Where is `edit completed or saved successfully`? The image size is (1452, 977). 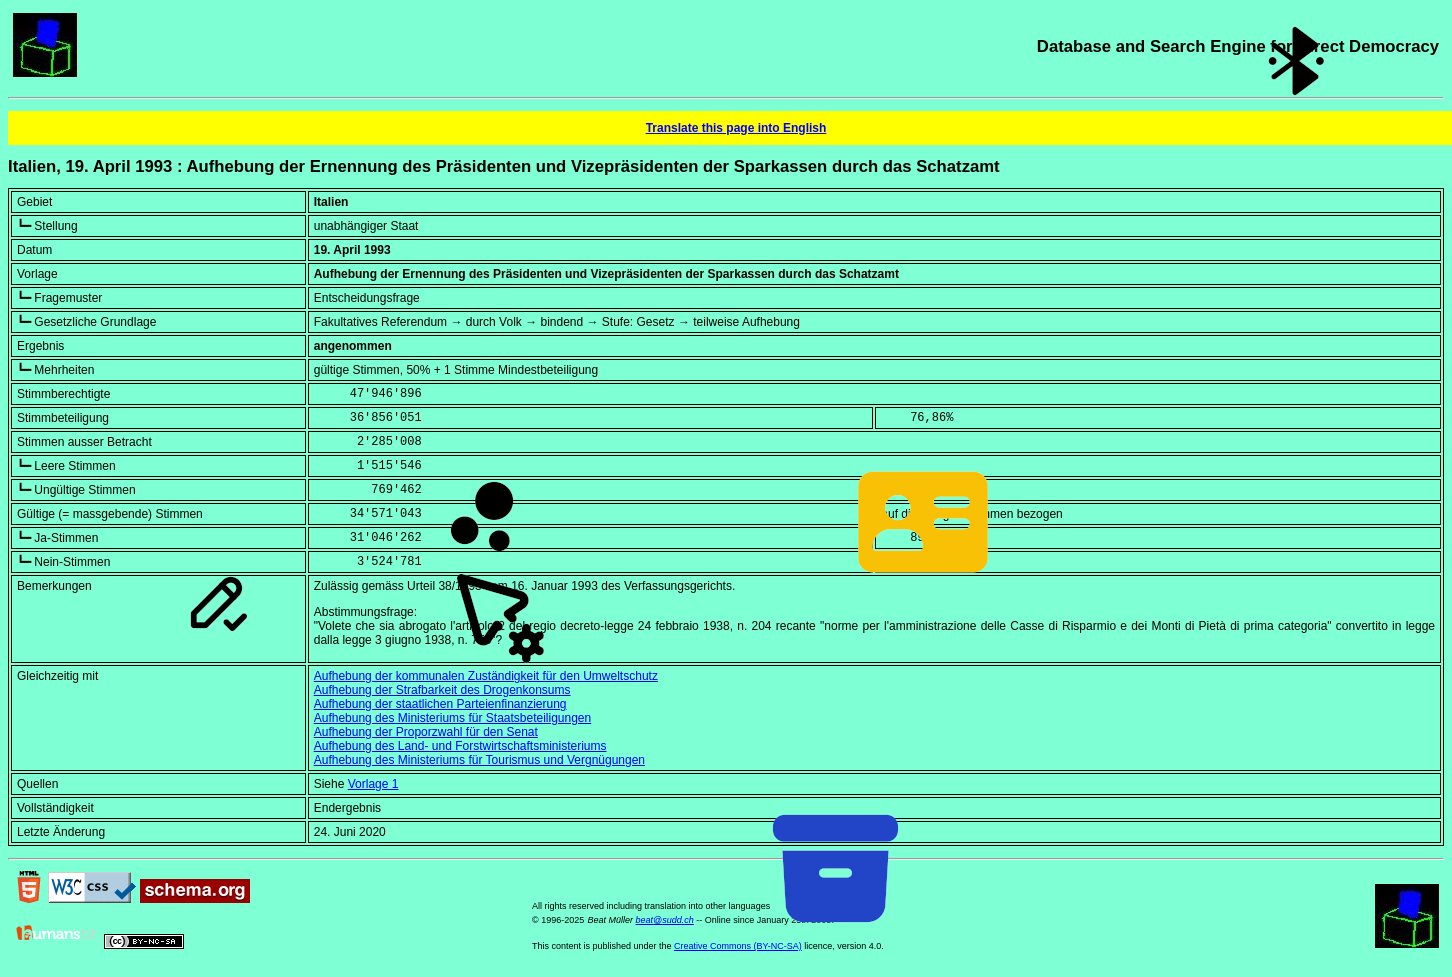
edit completed or saved successfully is located at coordinates (217, 601).